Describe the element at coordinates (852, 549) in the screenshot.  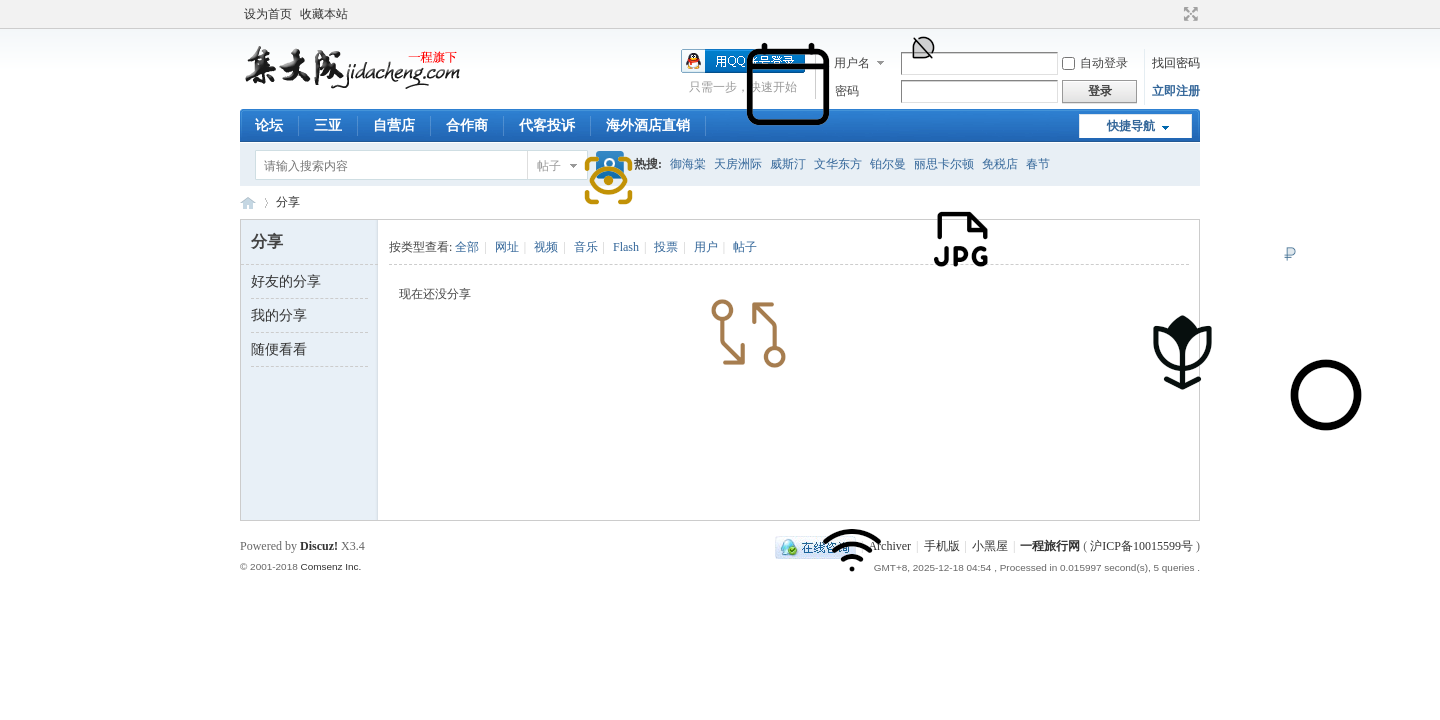
I see `view wireless network connection status` at that location.